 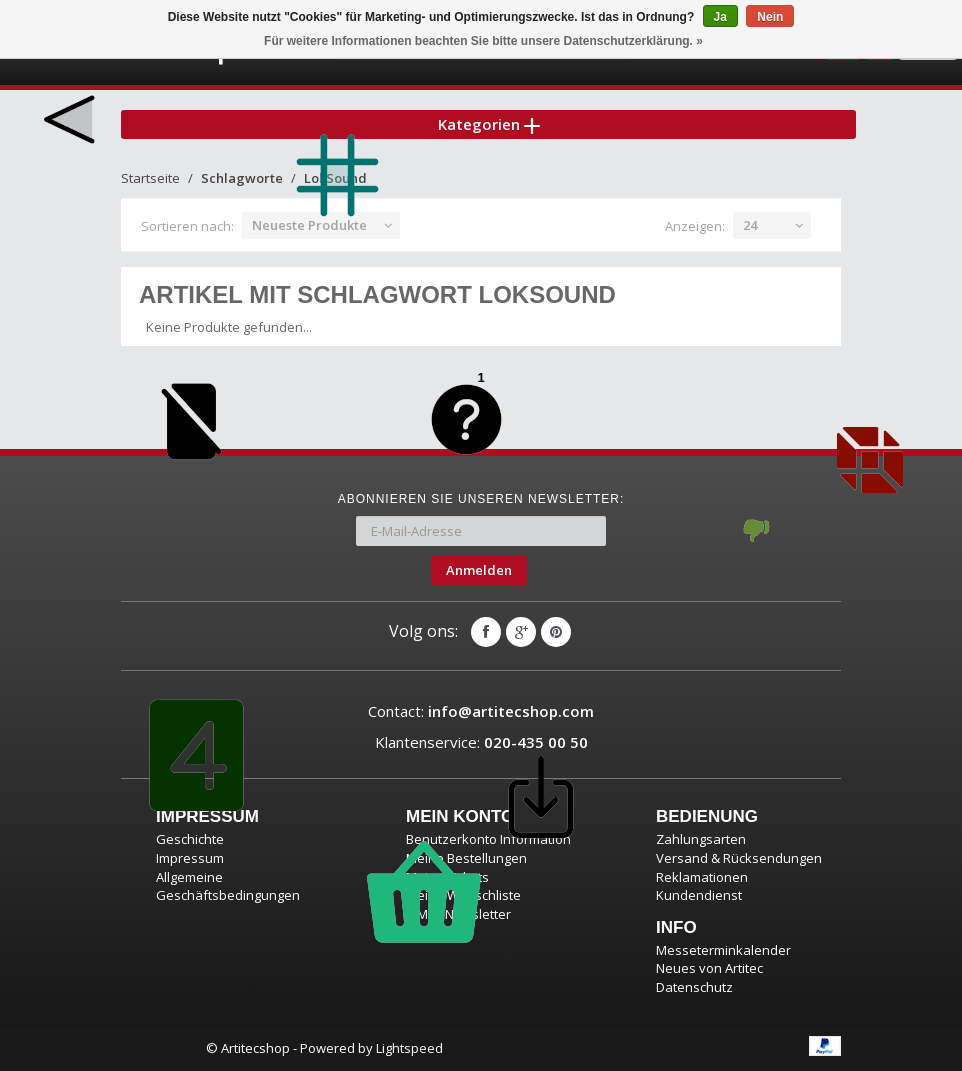 What do you see at coordinates (870, 460) in the screenshot?
I see `view 3D model or object` at bounding box center [870, 460].